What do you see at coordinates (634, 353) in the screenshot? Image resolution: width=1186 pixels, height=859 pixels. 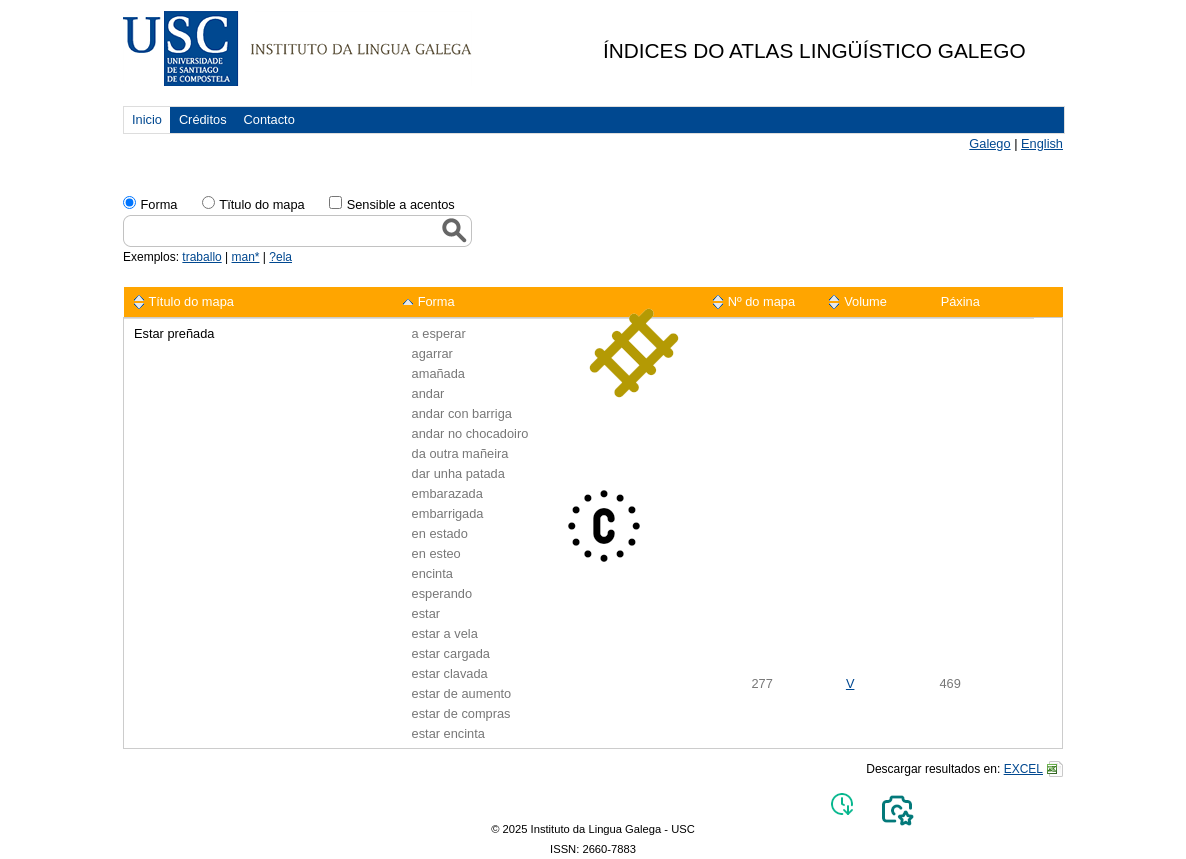 I see `view track or railway information` at bounding box center [634, 353].